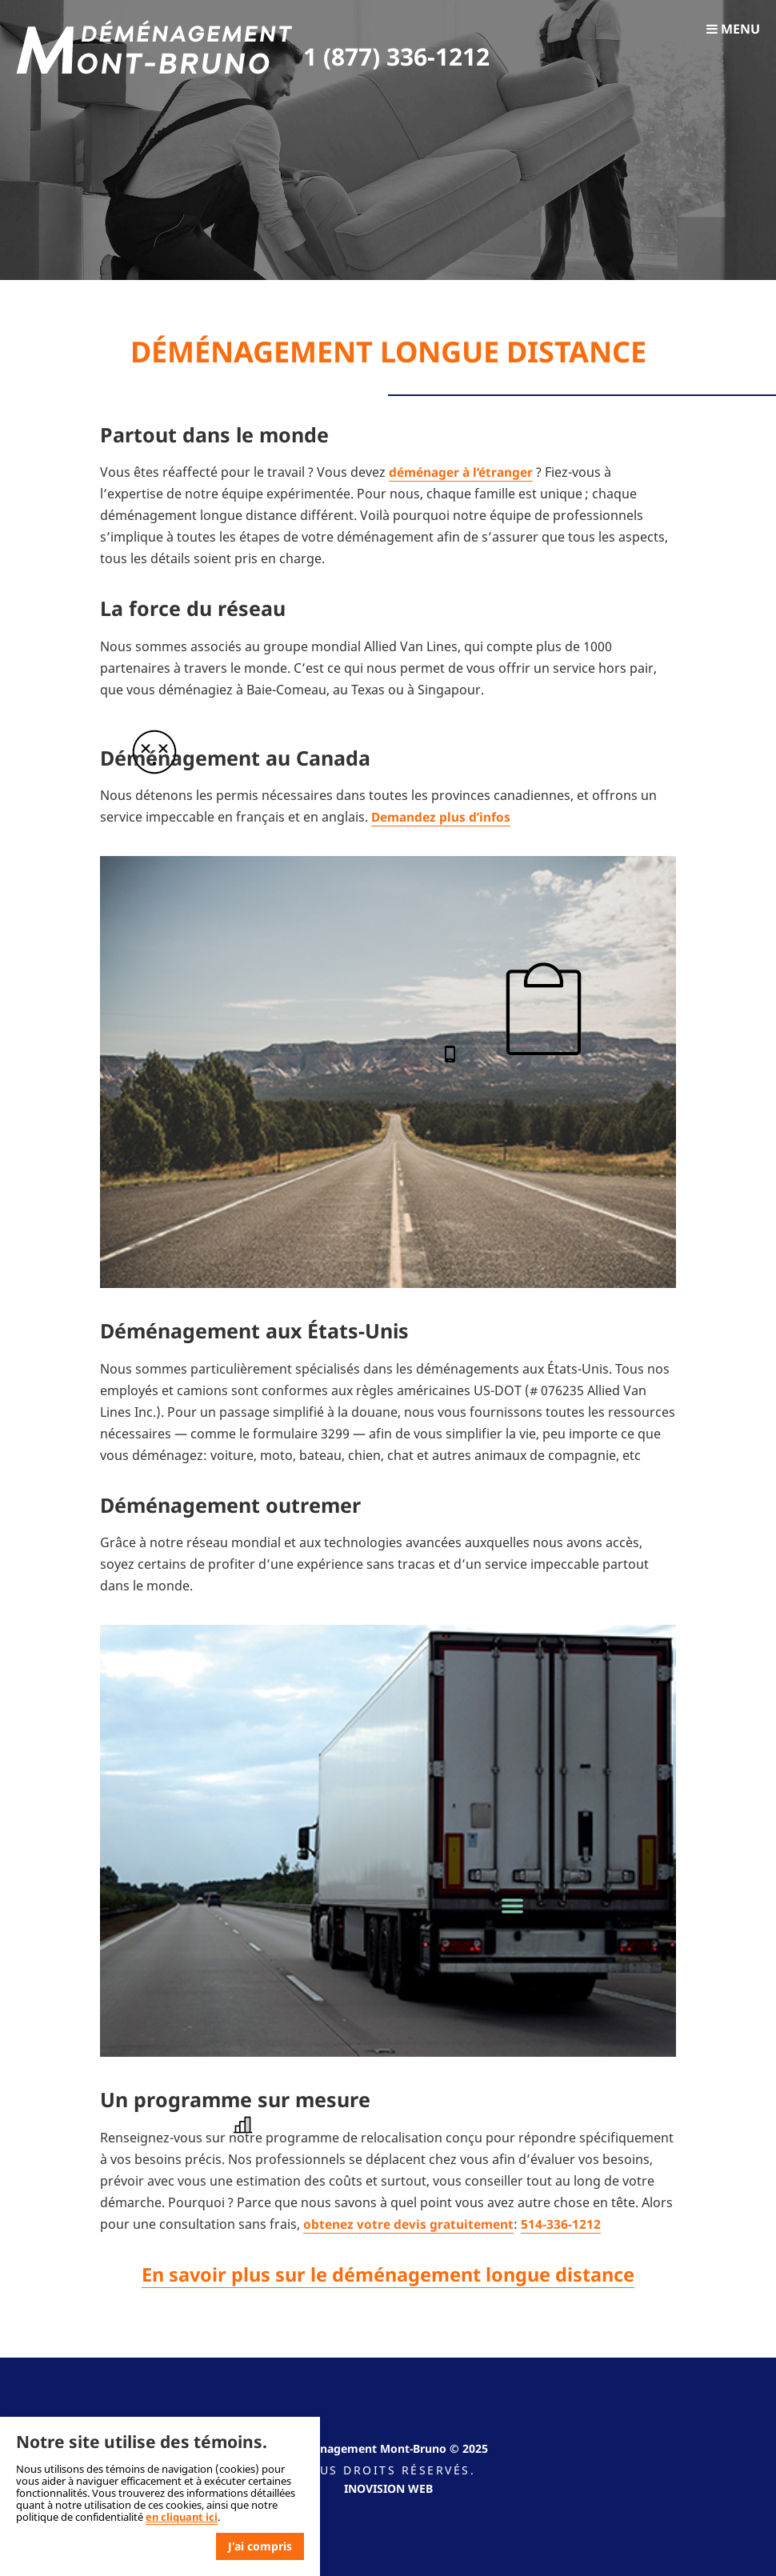 This screenshot has width=776, height=2576. What do you see at coordinates (450, 1054) in the screenshot?
I see `access phone or calling features` at bounding box center [450, 1054].